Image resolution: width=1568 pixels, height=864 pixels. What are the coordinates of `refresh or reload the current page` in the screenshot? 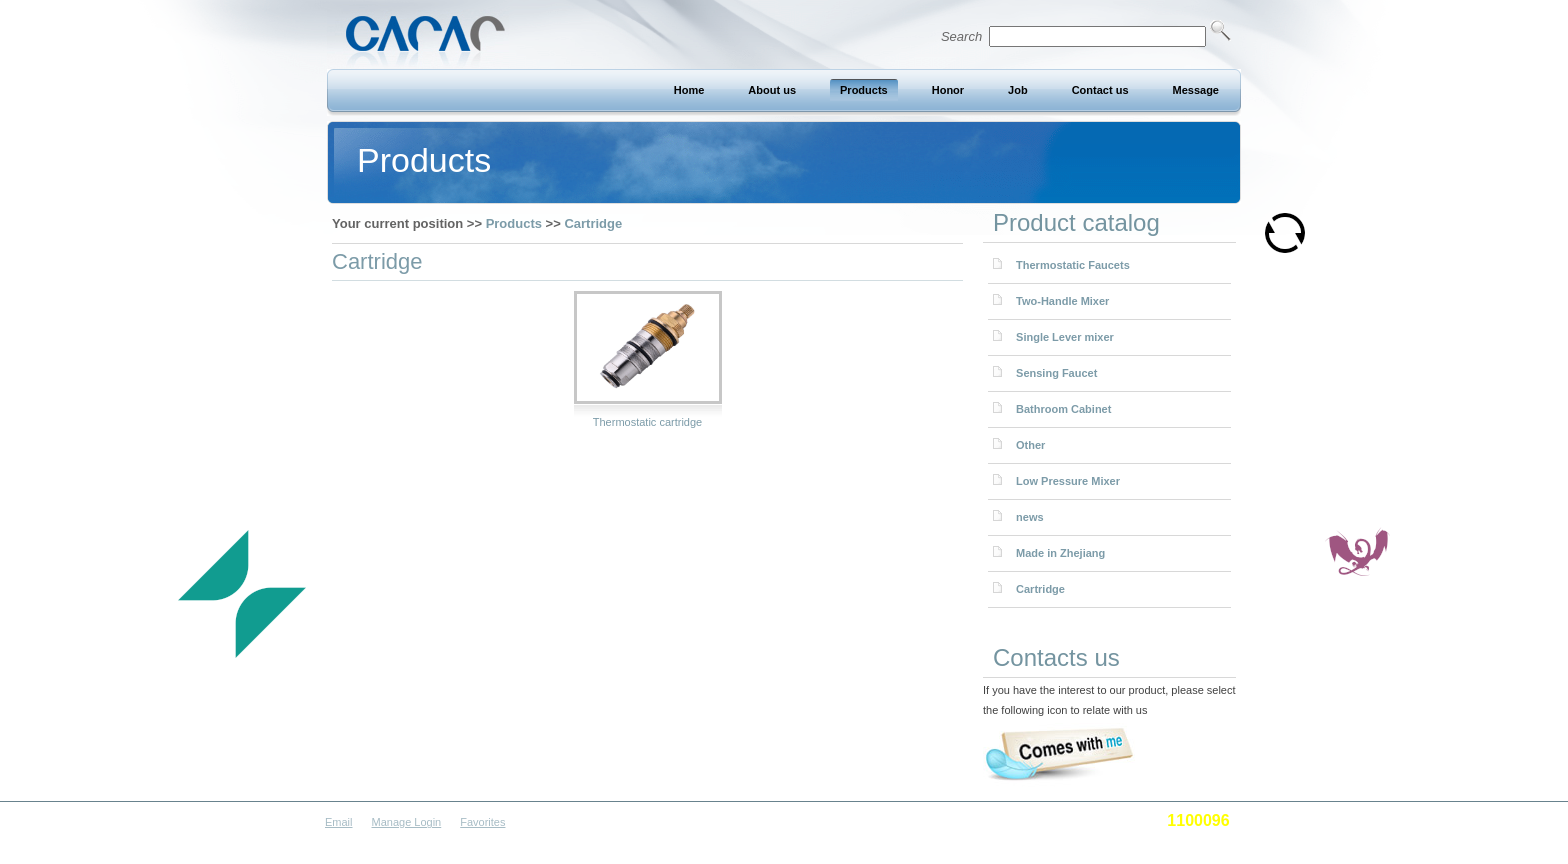 It's located at (1285, 233).